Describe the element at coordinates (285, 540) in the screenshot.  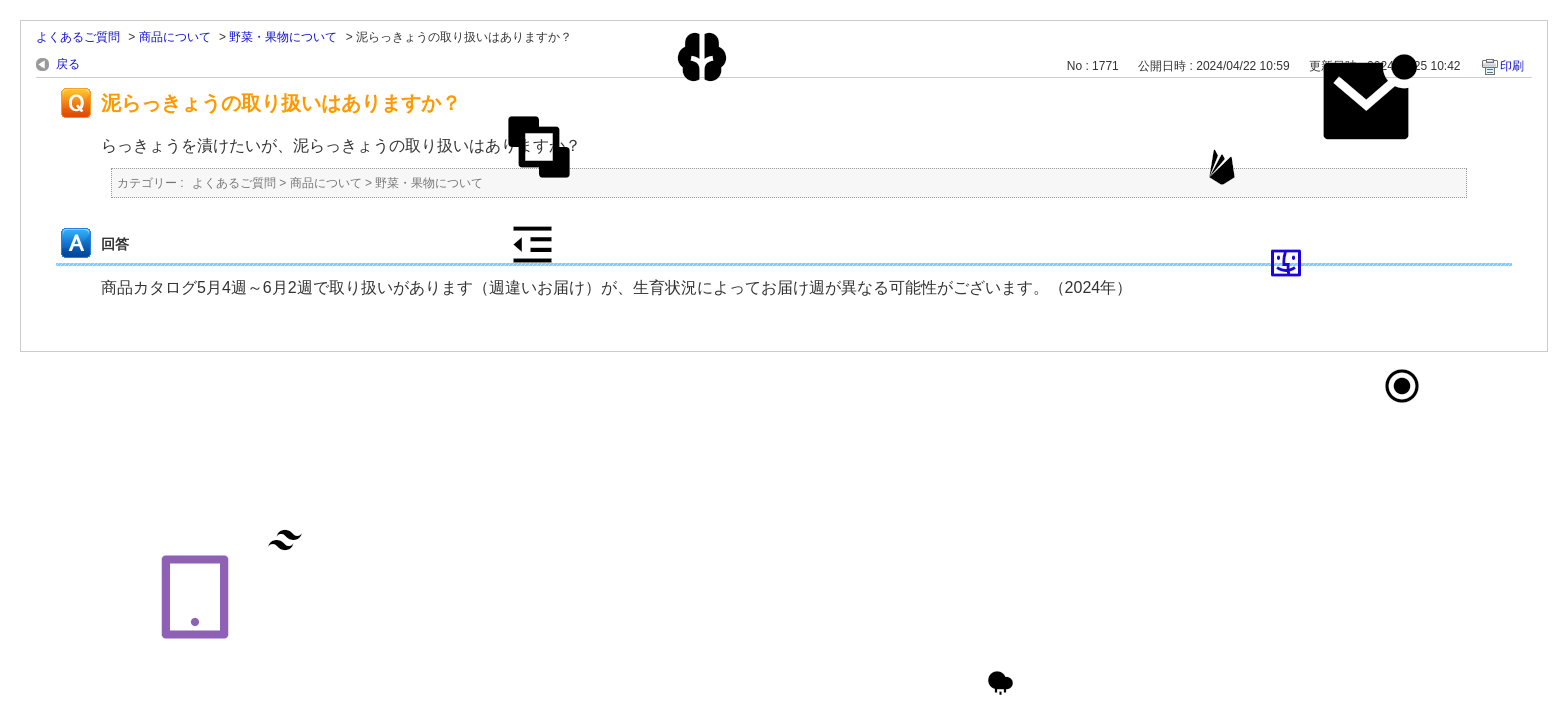
I see `tailwind css framework logo` at that location.